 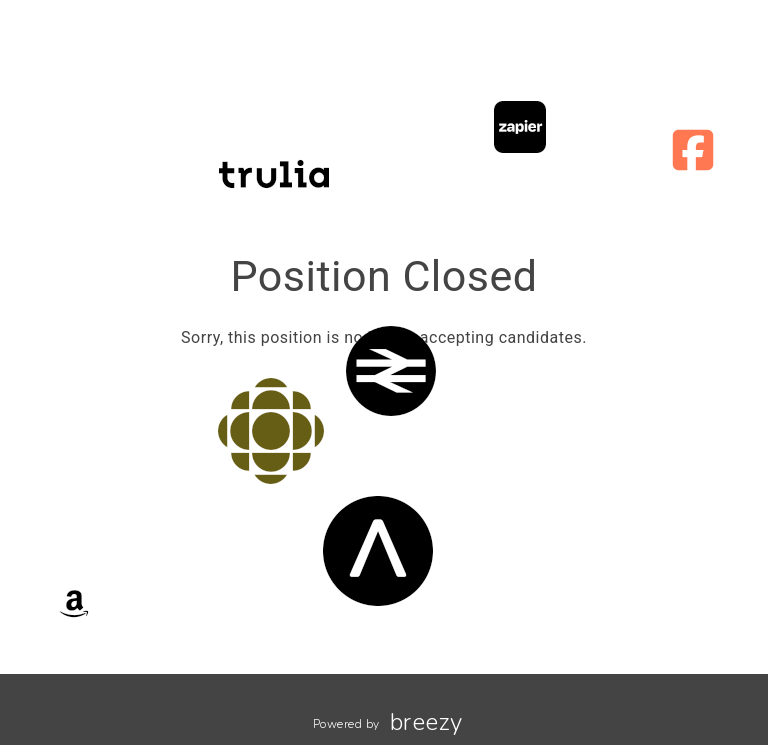 What do you see at coordinates (274, 174) in the screenshot?
I see `open the Trulia real estate app` at bounding box center [274, 174].